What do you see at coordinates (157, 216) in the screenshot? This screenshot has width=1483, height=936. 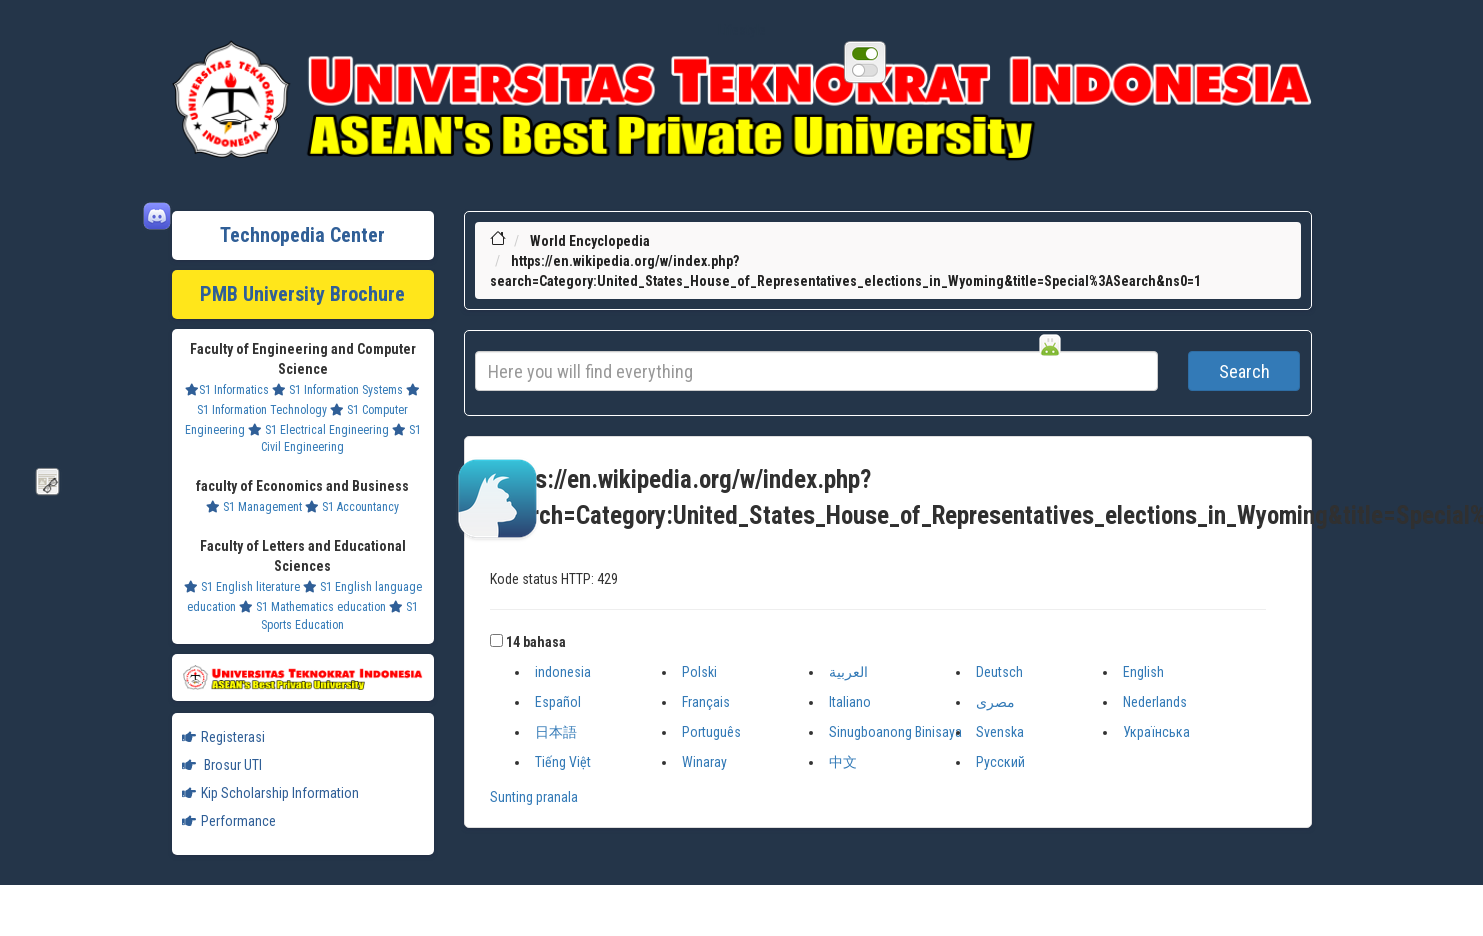 I see `open Discord app` at bounding box center [157, 216].